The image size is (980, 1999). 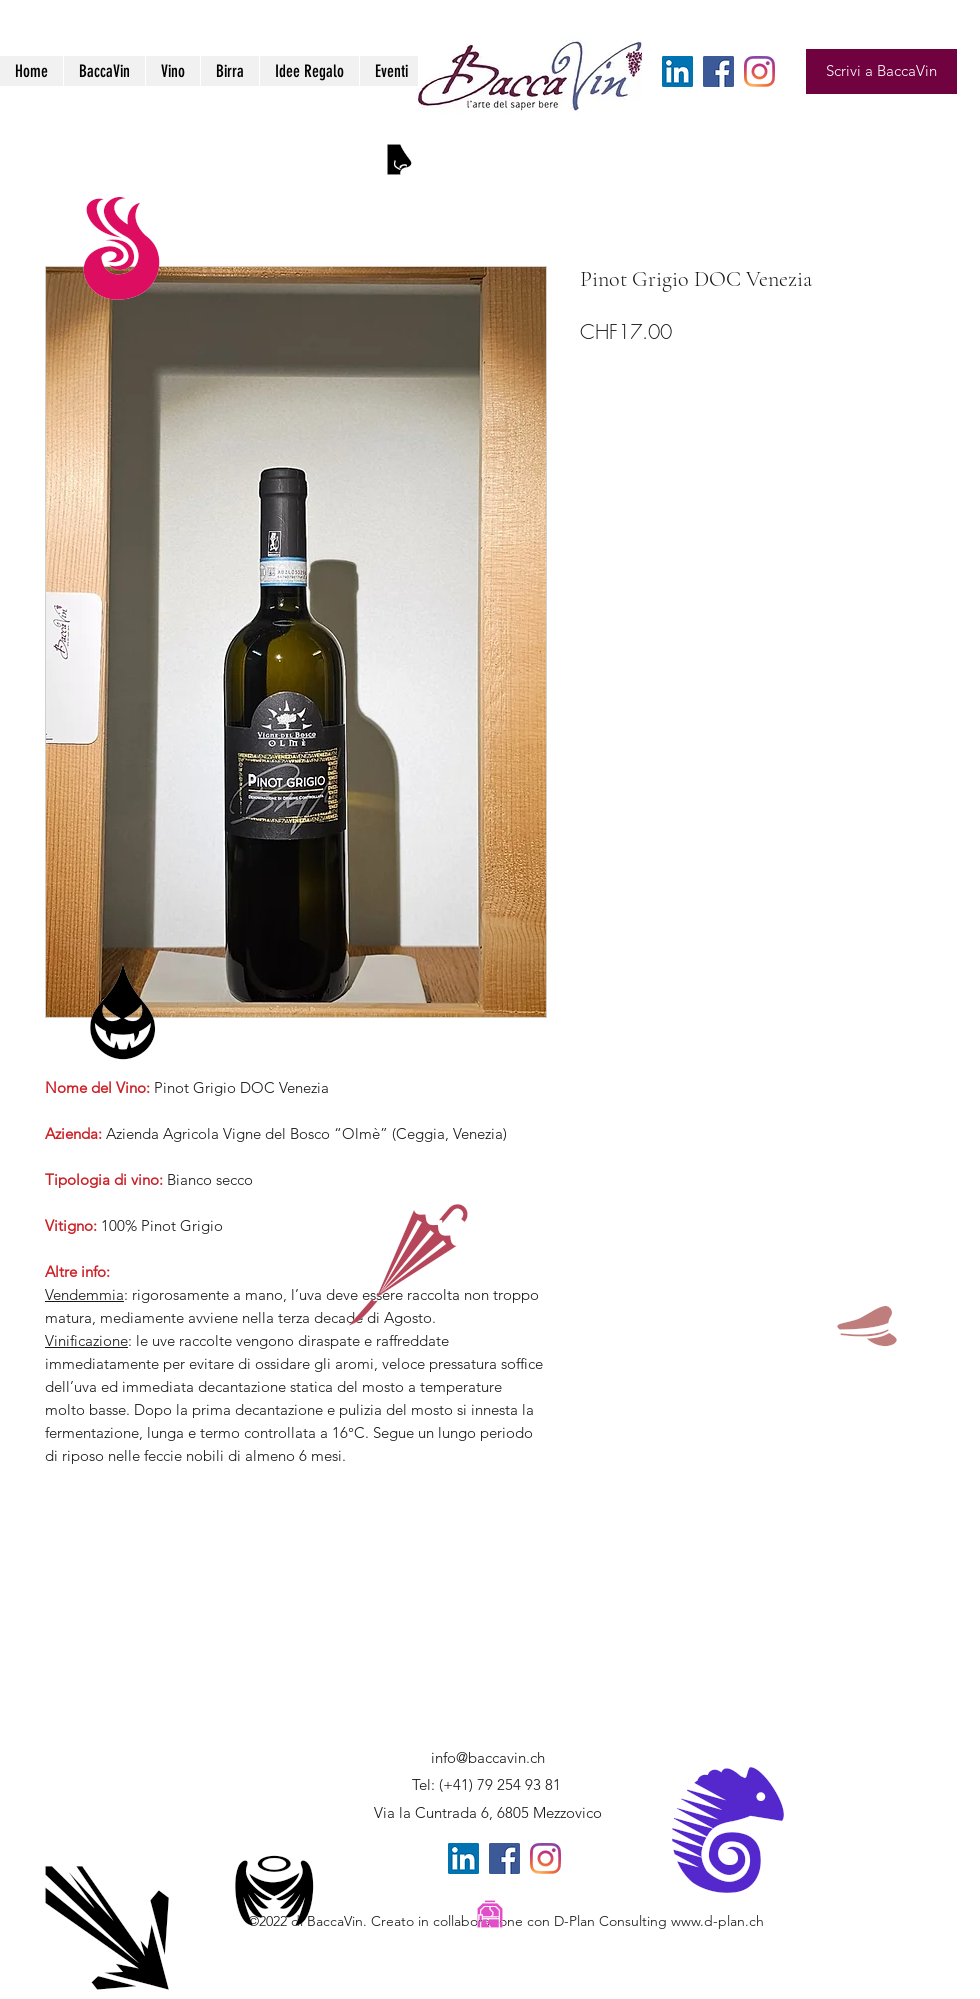 I want to click on select umbrella bayonet weapon in game inventory, so click(x=407, y=1266).